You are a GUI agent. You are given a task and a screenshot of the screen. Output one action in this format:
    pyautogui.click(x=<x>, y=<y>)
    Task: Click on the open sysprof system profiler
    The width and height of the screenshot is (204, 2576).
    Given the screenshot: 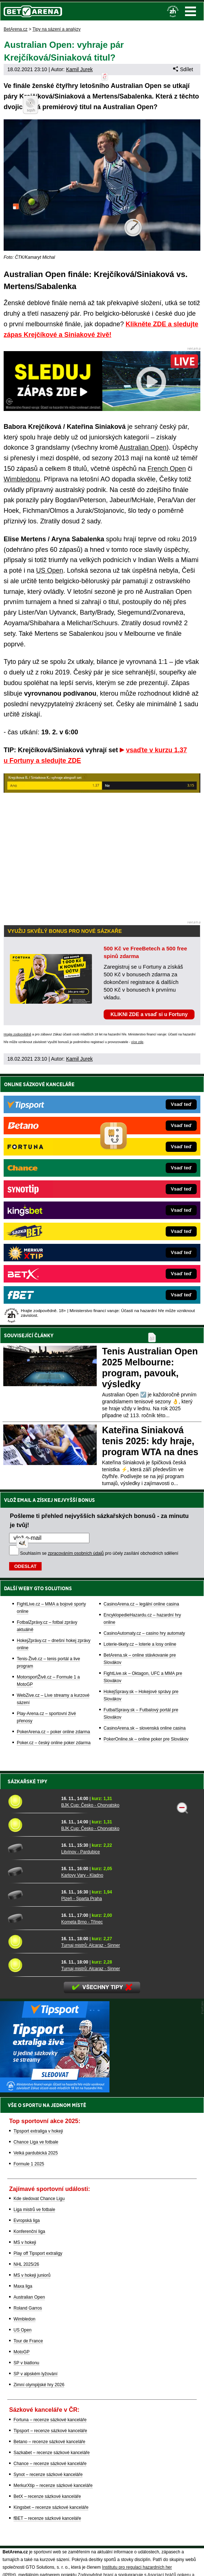 What is the action you would take?
    pyautogui.click(x=133, y=227)
    